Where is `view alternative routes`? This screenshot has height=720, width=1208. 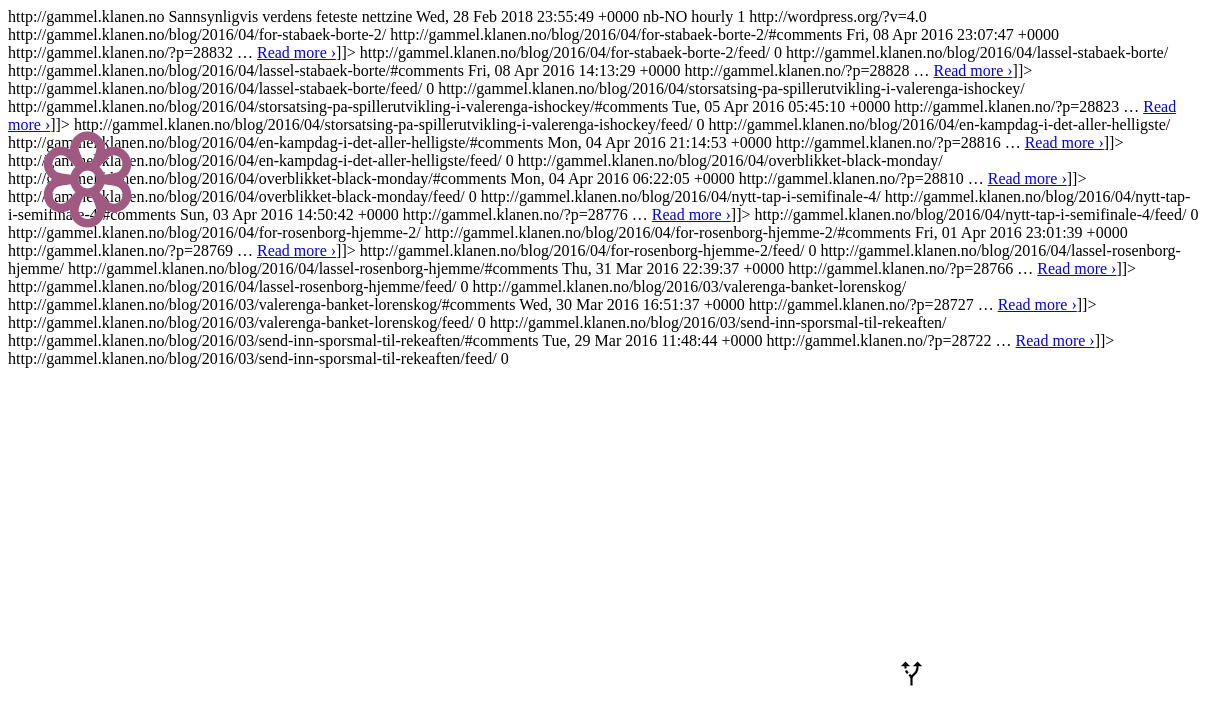
view alternative routes is located at coordinates (911, 673).